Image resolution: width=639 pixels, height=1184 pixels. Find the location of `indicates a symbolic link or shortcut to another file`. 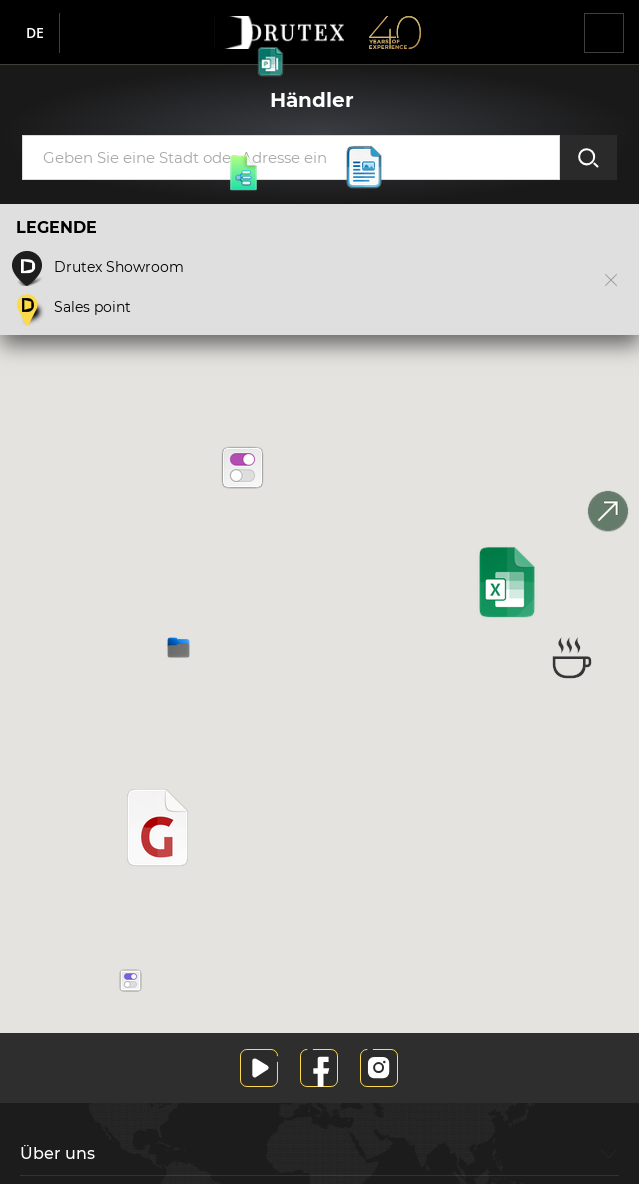

indicates a symbolic link or shortcut to another file is located at coordinates (608, 511).